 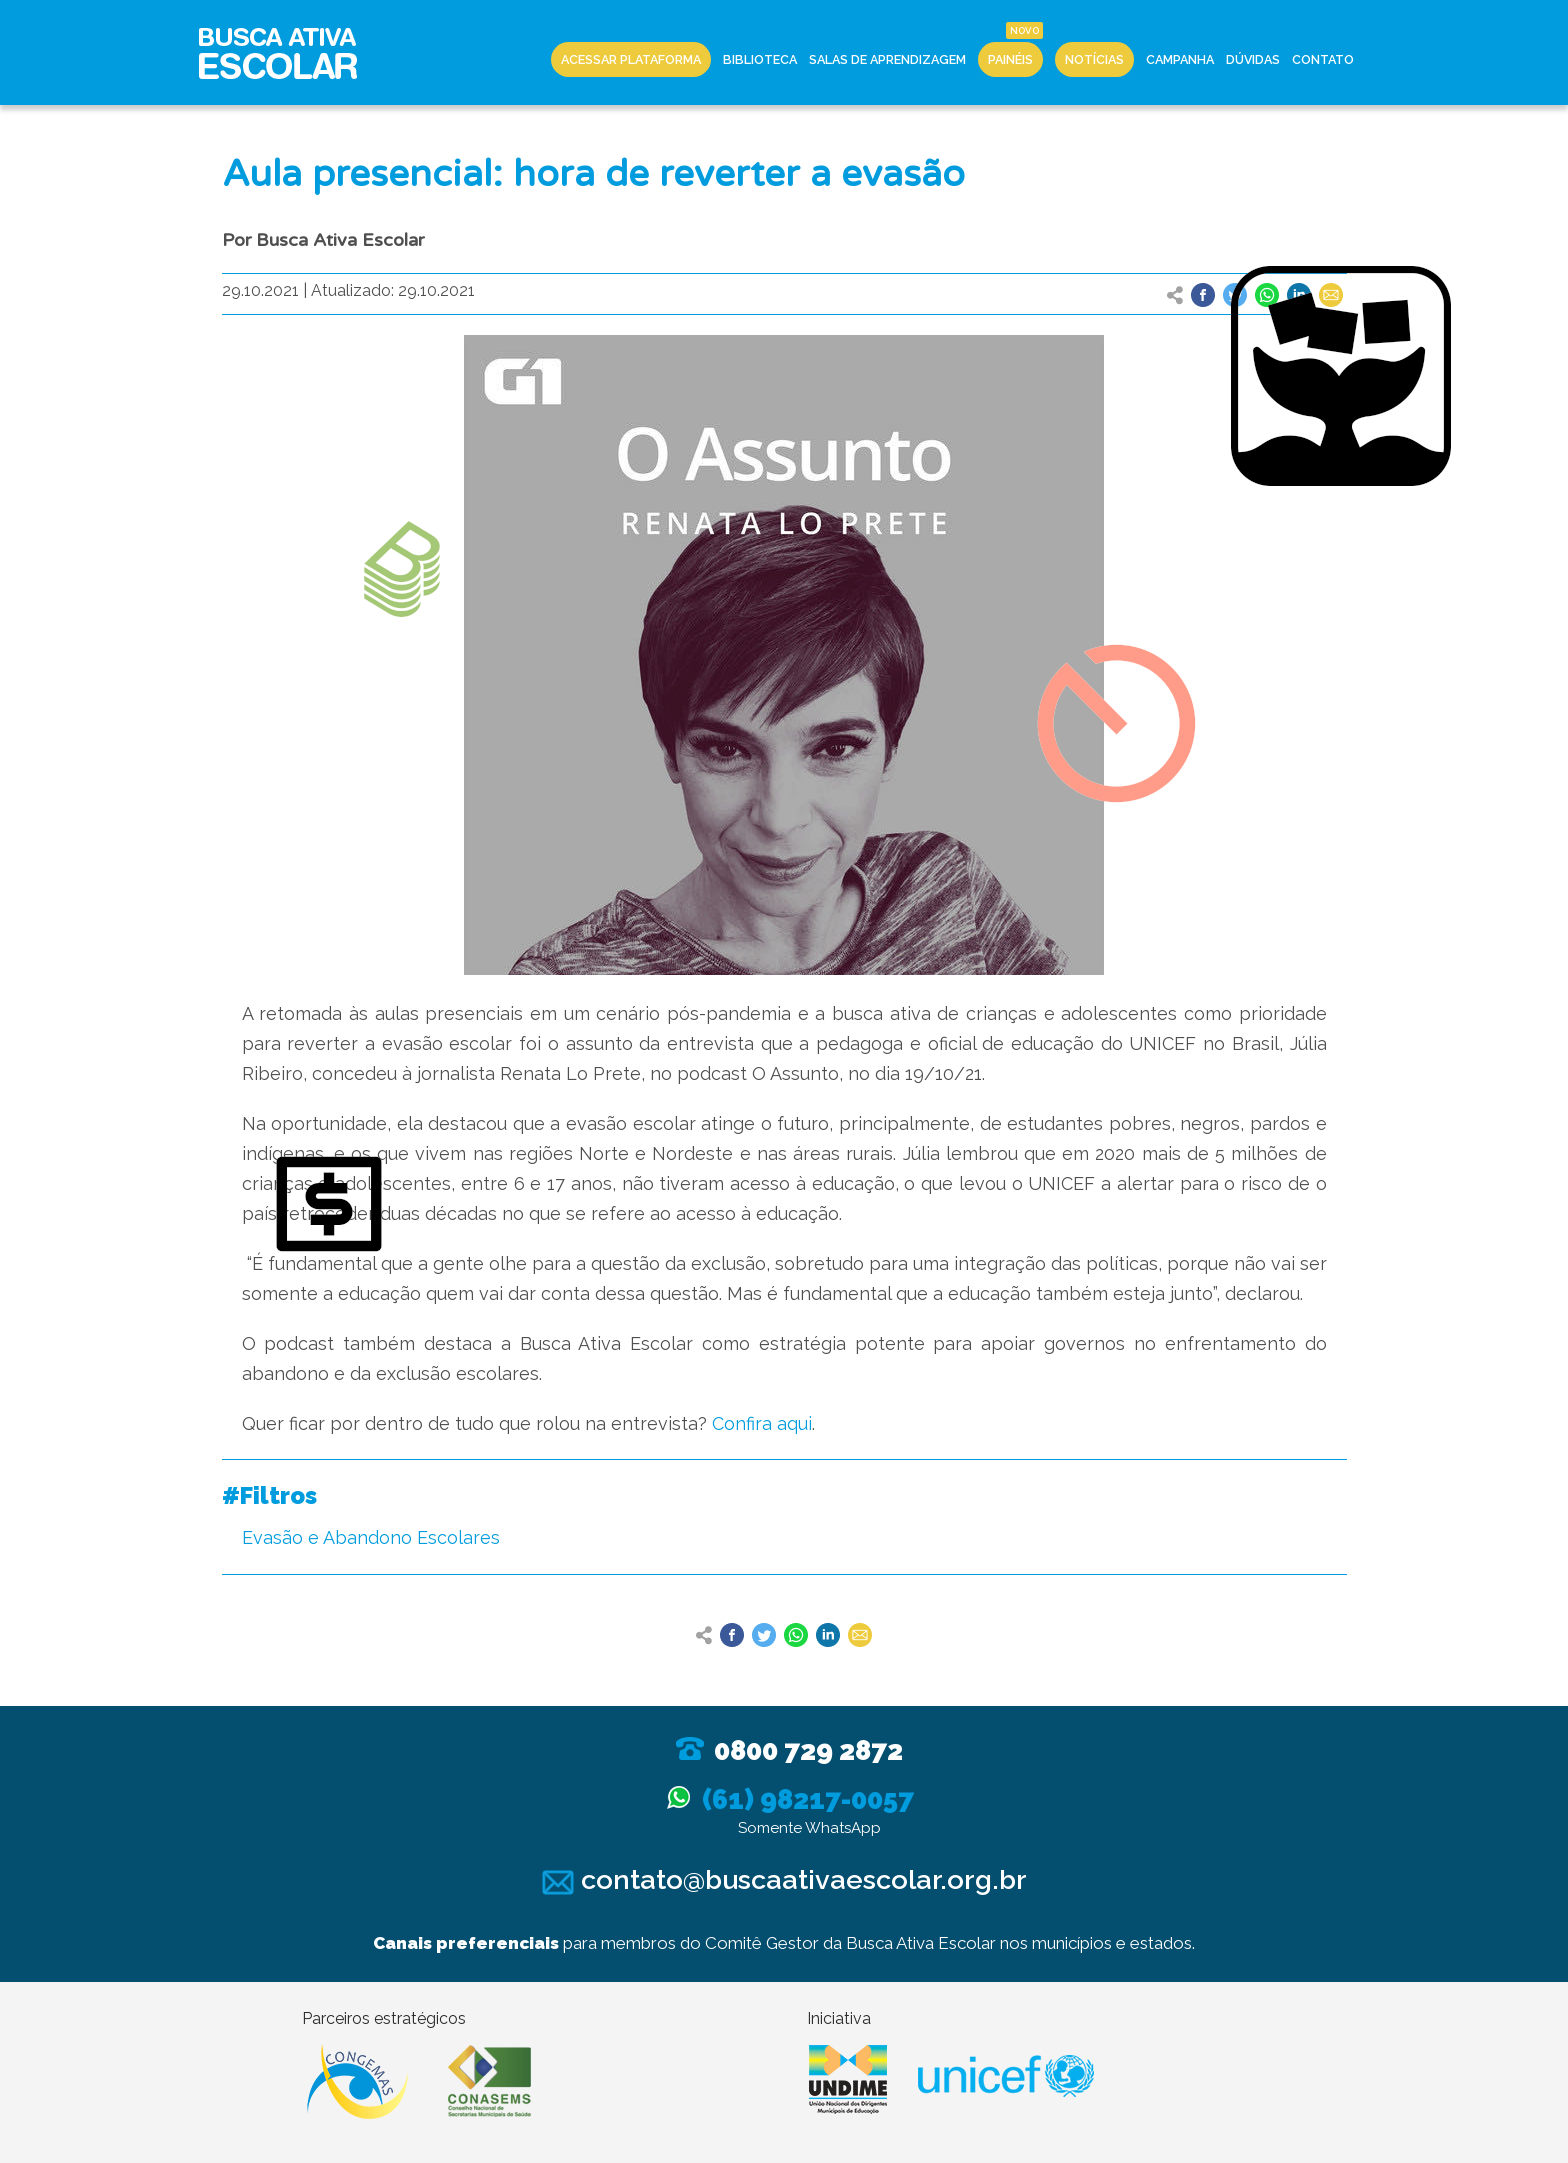 I want to click on view financial transactions or payment details, so click(x=329, y=1204).